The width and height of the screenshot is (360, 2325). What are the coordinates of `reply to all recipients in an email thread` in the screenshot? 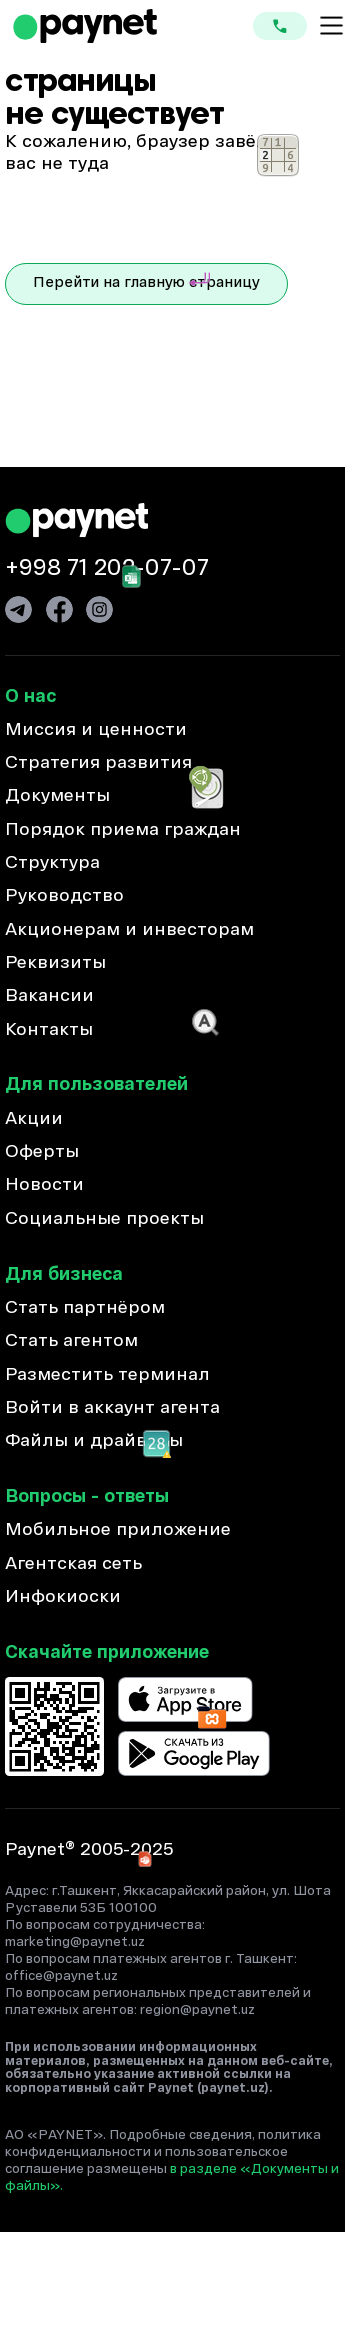 It's located at (199, 278).